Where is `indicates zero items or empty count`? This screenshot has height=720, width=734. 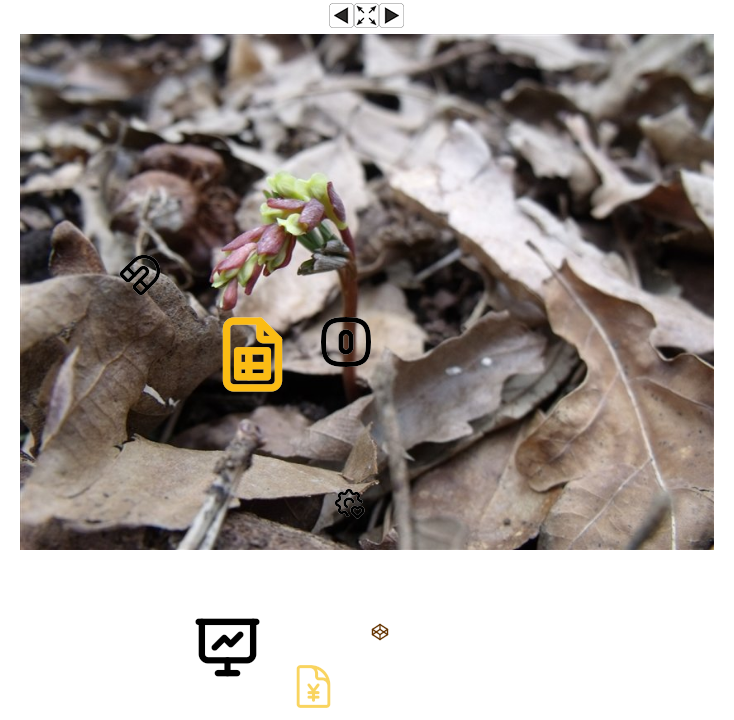
indicates zero items or empty count is located at coordinates (346, 342).